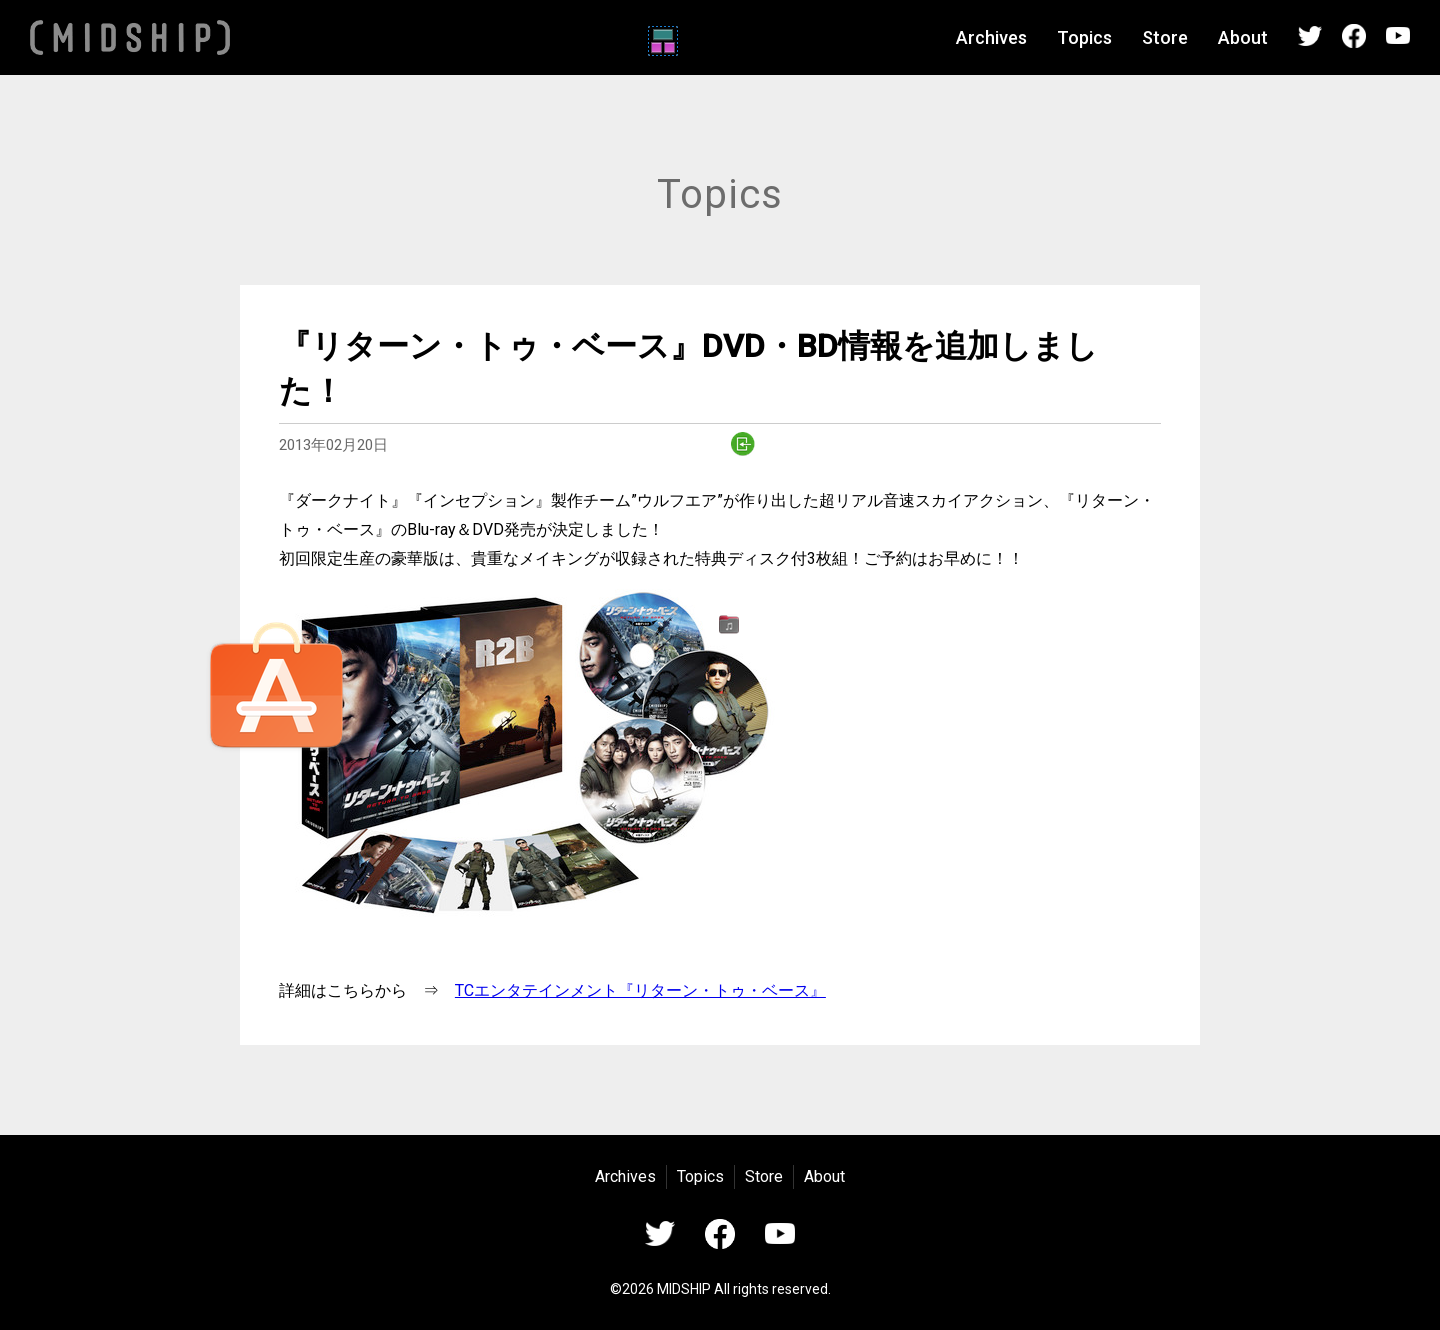 This screenshot has width=1440, height=1330. What do you see at coordinates (729, 624) in the screenshot?
I see `open your music folder` at bounding box center [729, 624].